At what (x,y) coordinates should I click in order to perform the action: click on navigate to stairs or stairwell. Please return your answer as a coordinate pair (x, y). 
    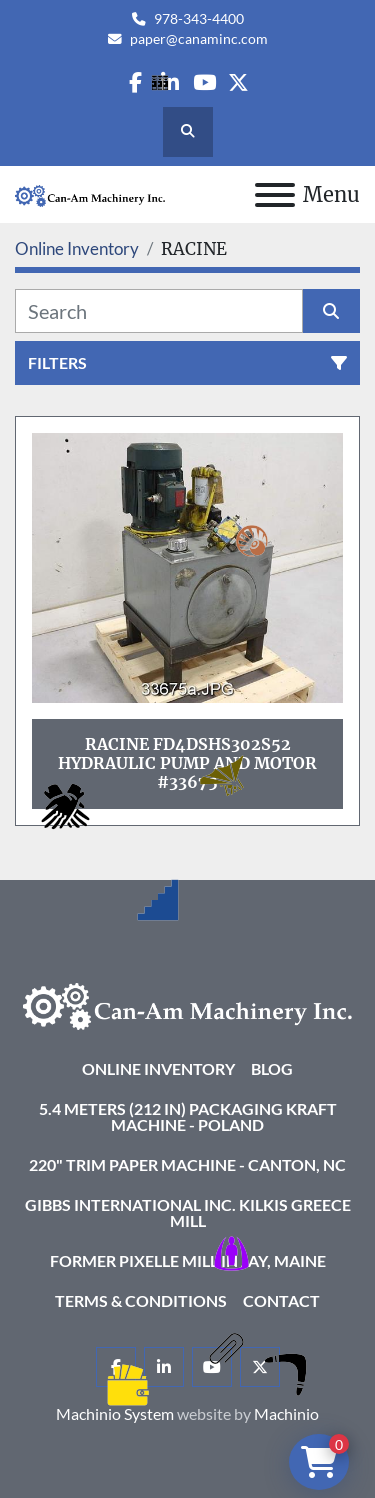
    Looking at the image, I should click on (158, 900).